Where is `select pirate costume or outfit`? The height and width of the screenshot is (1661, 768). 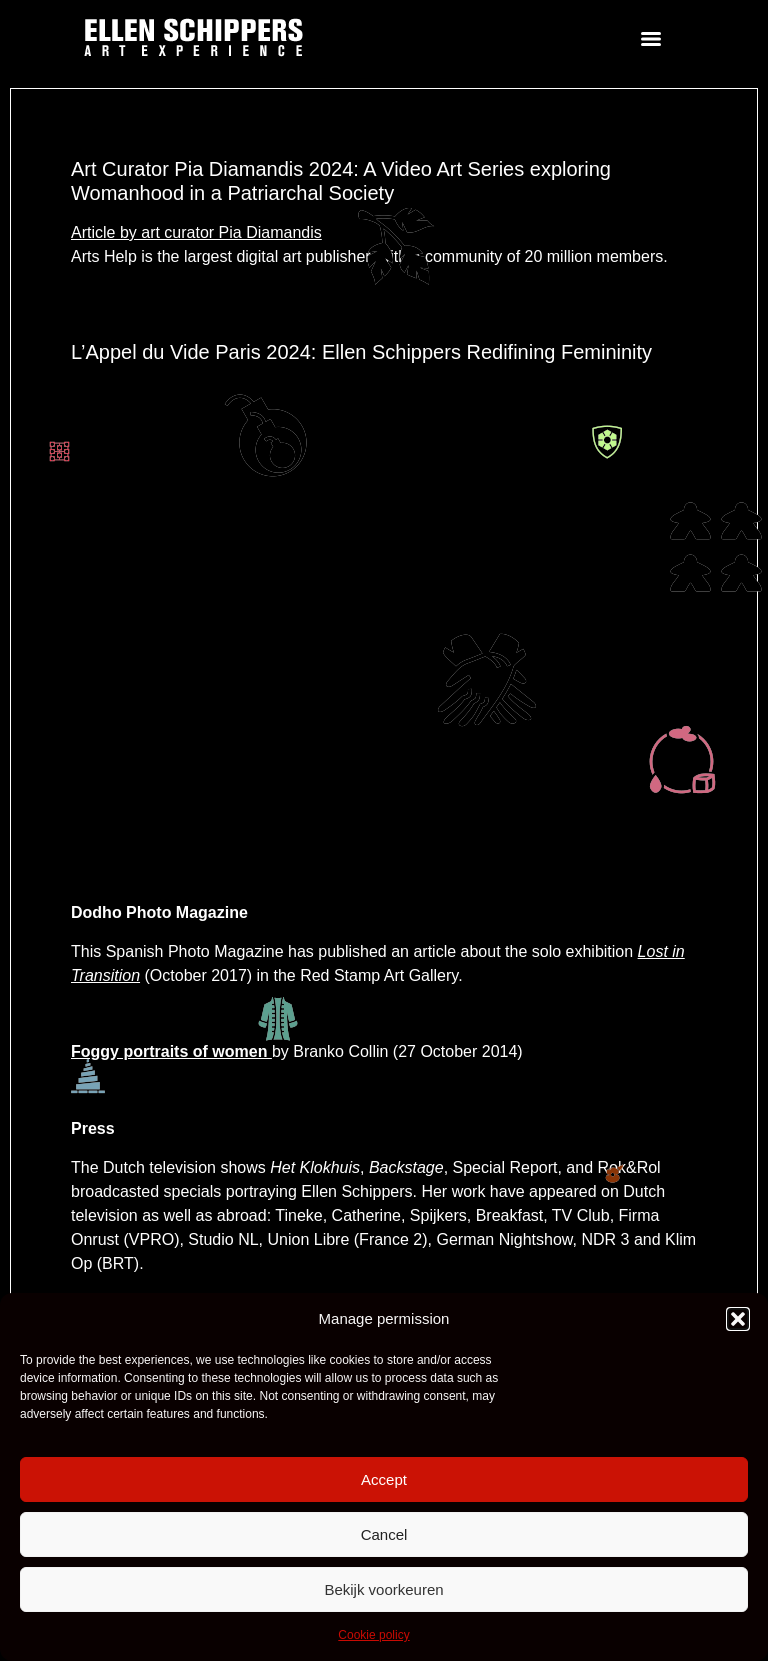
select pirate costume or outfit is located at coordinates (278, 1018).